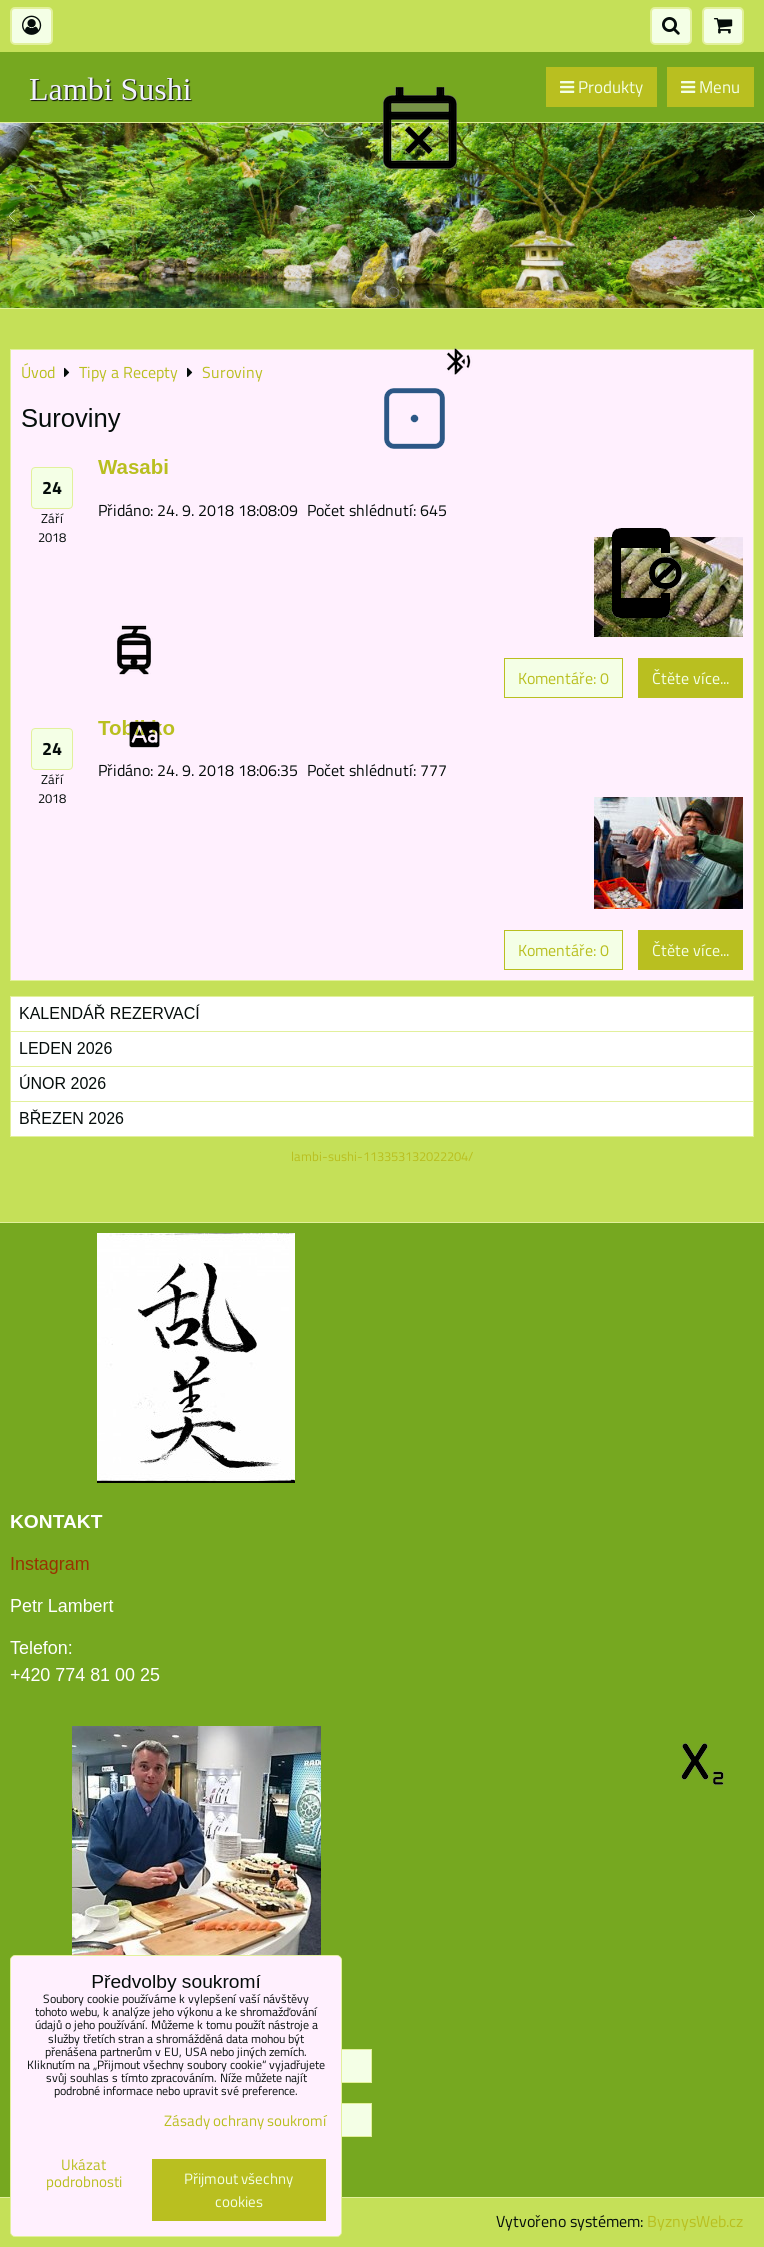 The height and width of the screenshot is (2247, 764). What do you see at coordinates (420, 132) in the screenshot?
I see `indicates a busy or unavailable event` at bounding box center [420, 132].